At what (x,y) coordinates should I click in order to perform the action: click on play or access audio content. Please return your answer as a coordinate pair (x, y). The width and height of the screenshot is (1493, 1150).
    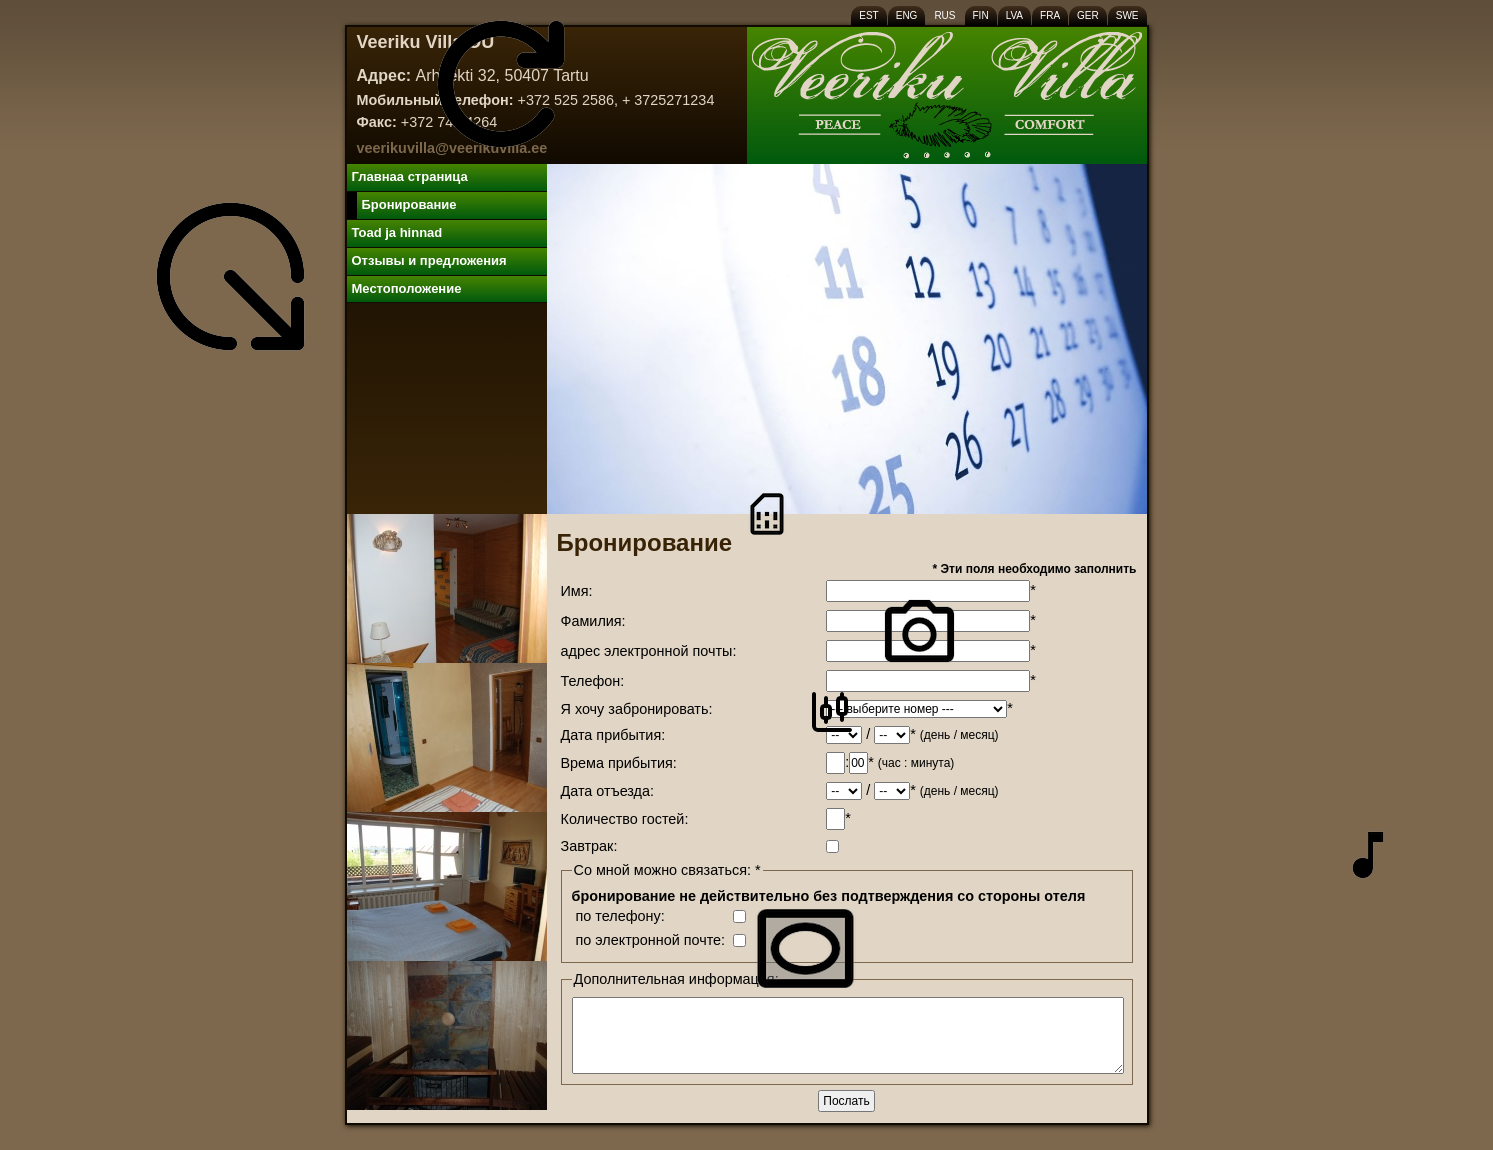
    Looking at the image, I should click on (1368, 855).